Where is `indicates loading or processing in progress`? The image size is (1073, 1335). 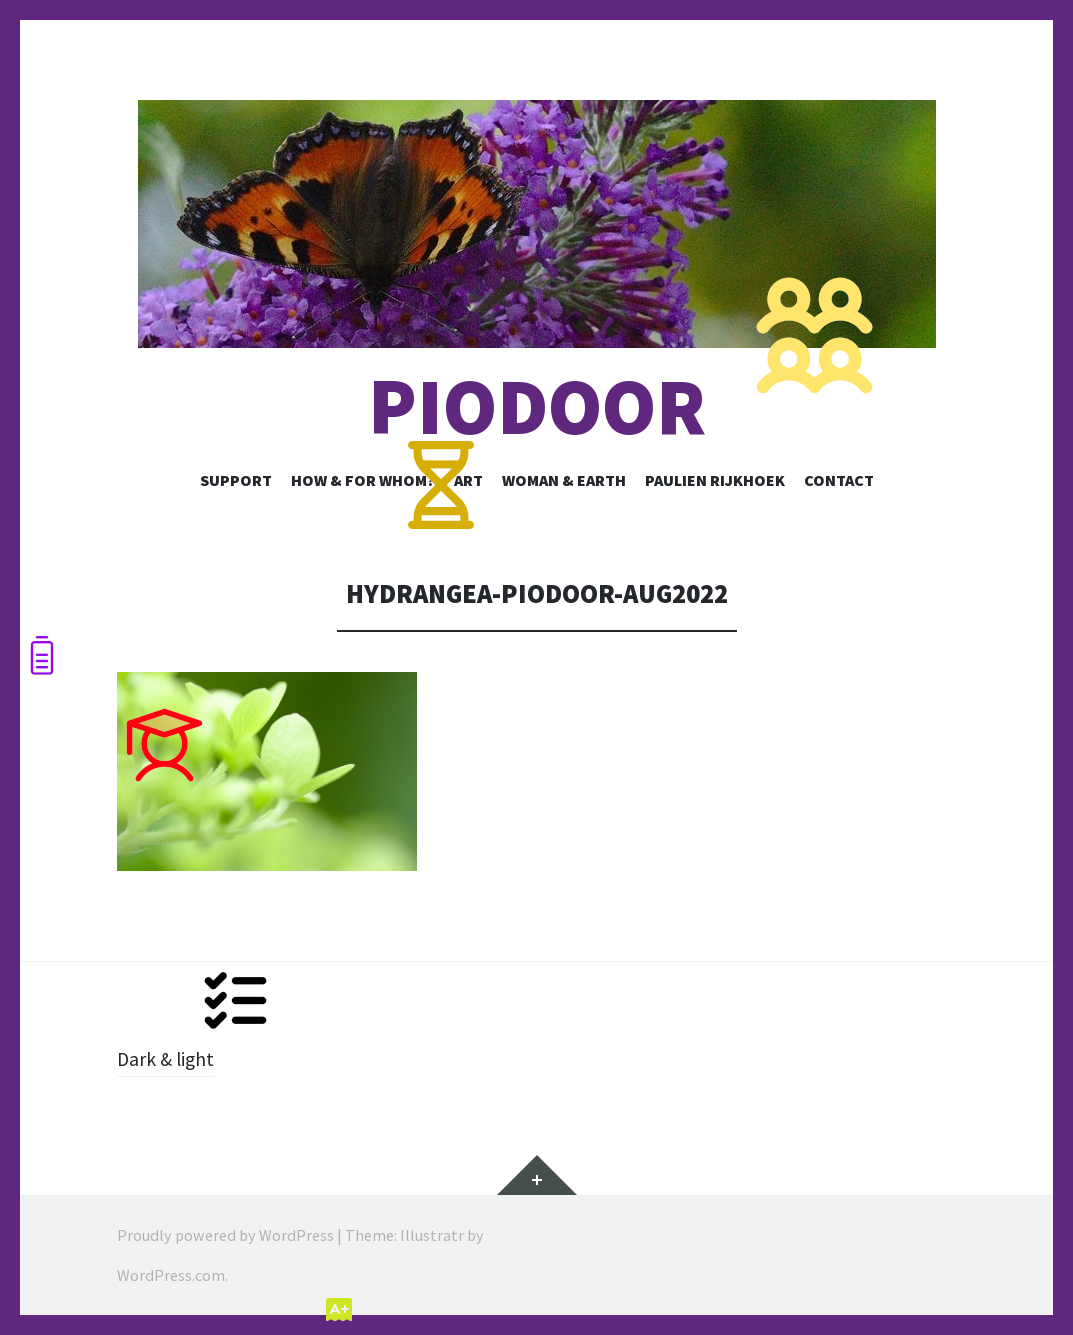
indicates loading or processing in progress is located at coordinates (441, 485).